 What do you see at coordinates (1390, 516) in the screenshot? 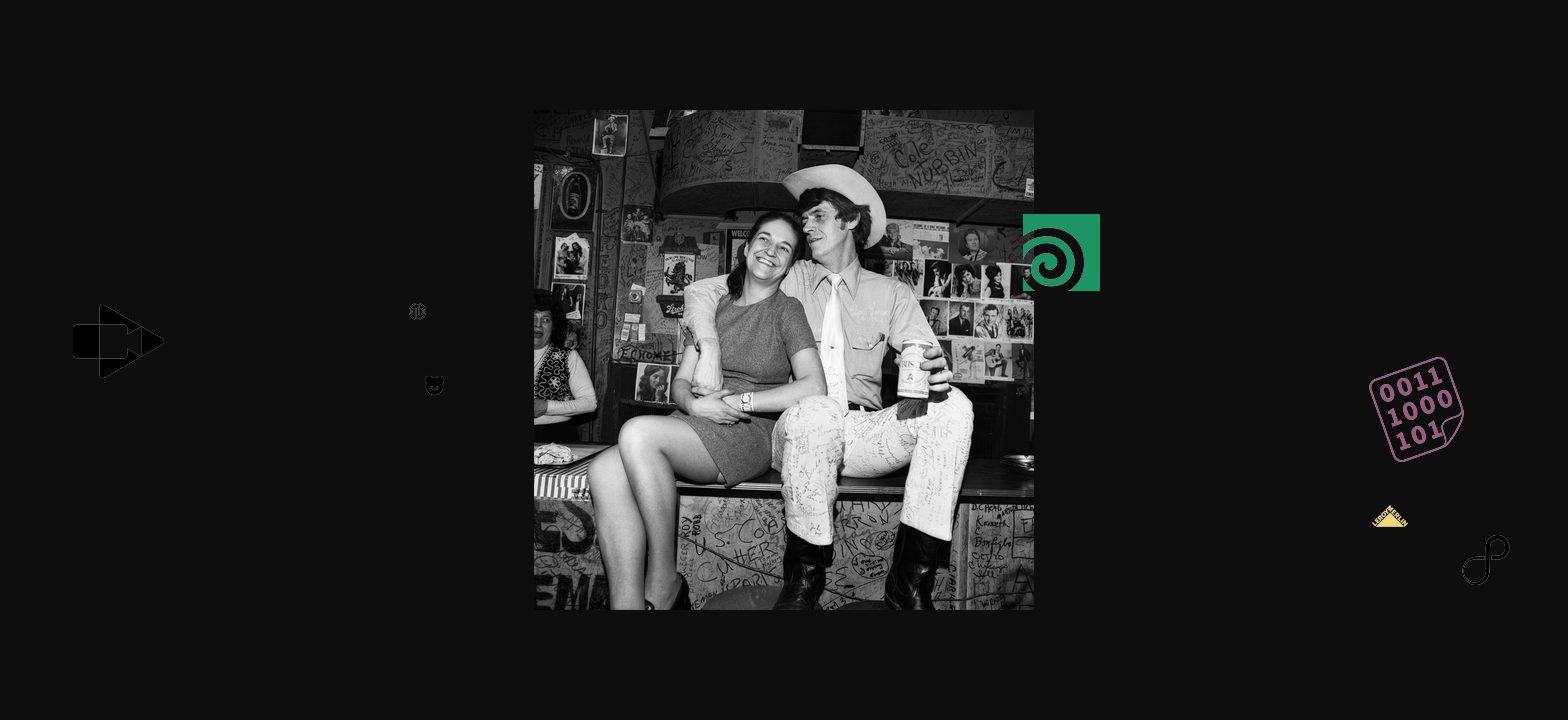
I see `visit the Leroy Merlin website or app` at bounding box center [1390, 516].